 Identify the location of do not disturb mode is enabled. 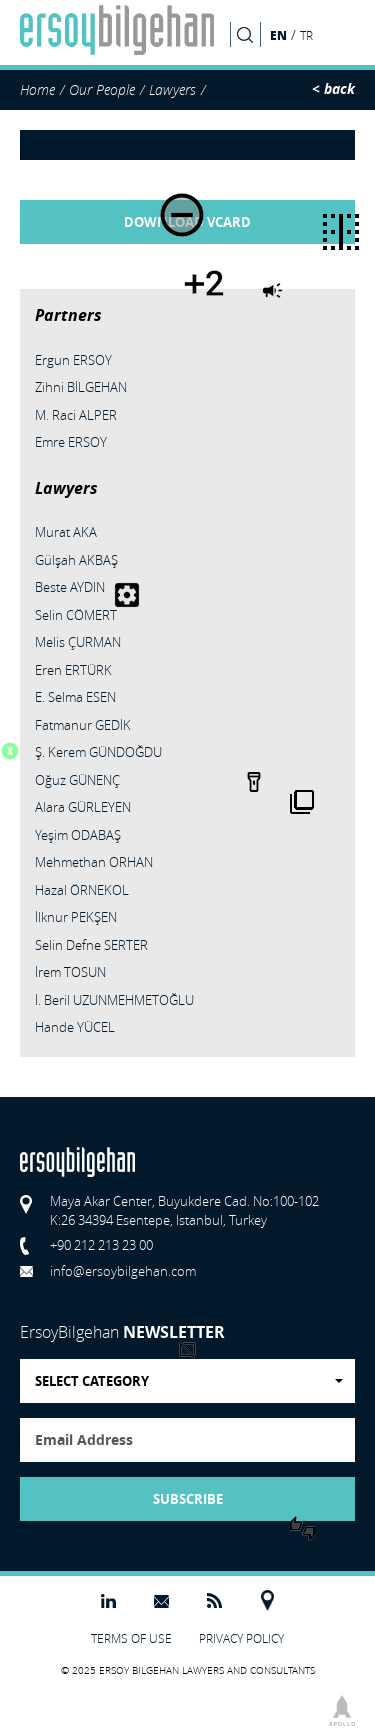
(182, 215).